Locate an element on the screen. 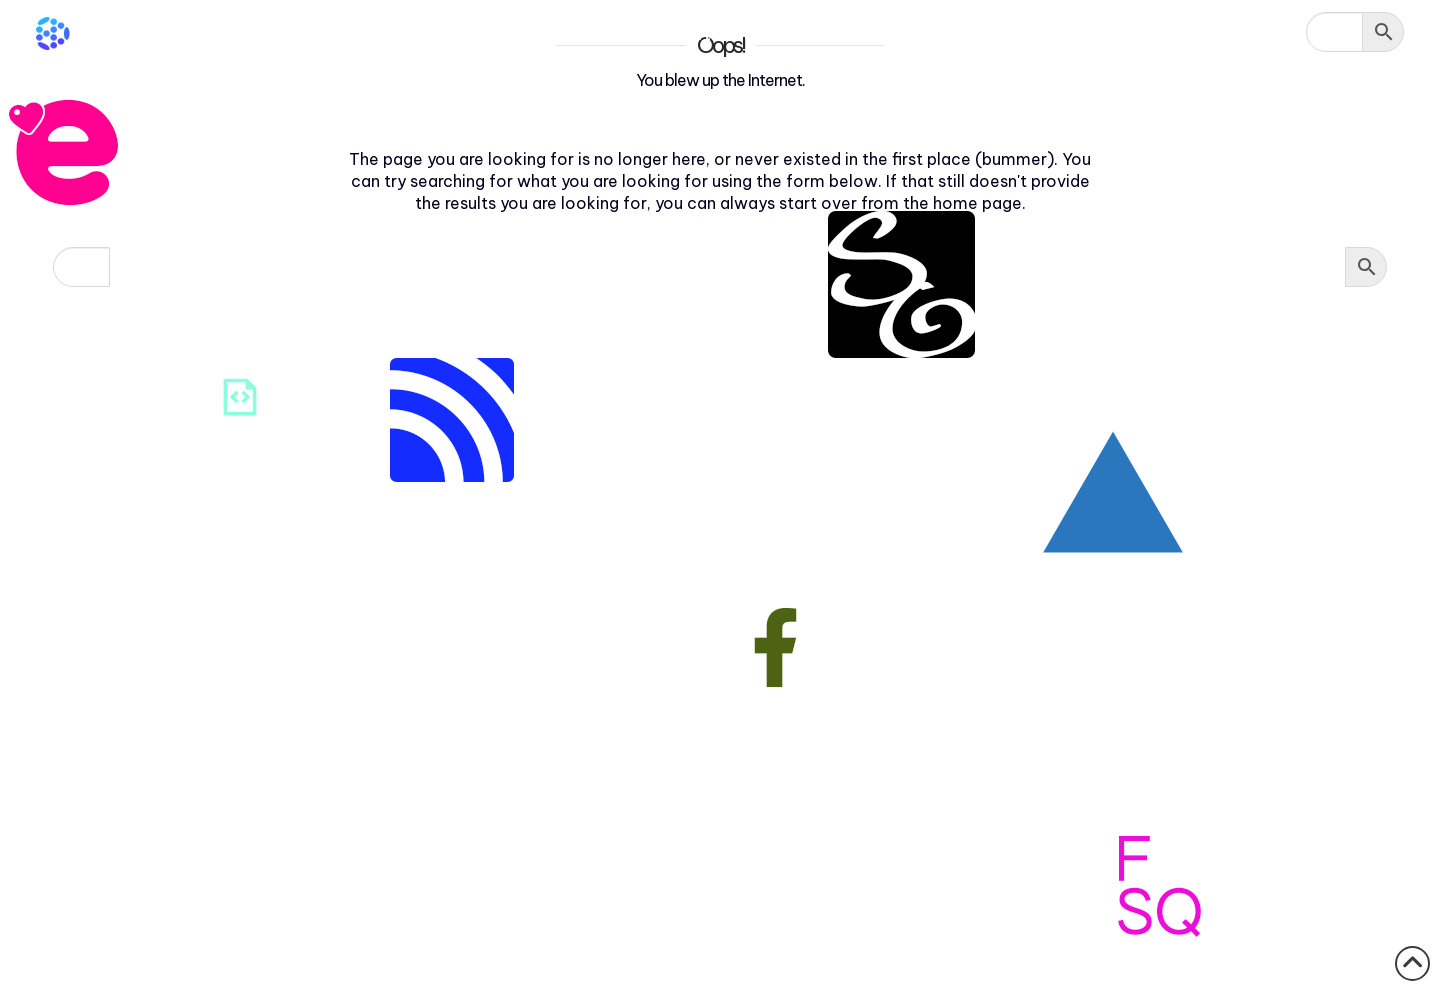 The height and width of the screenshot is (991, 1440). open Facebook app is located at coordinates (774, 647).